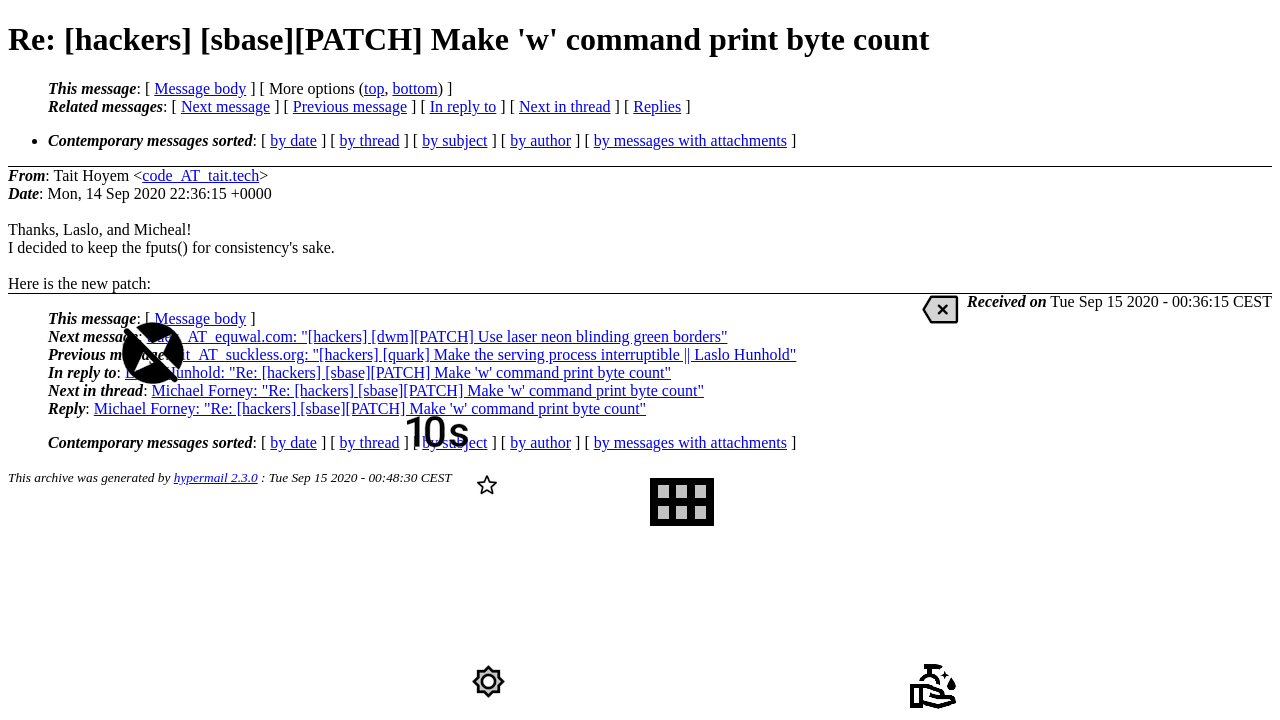  What do you see at coordinates (934, 686) in the screenshot?
I see `hand hygiene or sanitization reminder` at bounding box center [934, 686].